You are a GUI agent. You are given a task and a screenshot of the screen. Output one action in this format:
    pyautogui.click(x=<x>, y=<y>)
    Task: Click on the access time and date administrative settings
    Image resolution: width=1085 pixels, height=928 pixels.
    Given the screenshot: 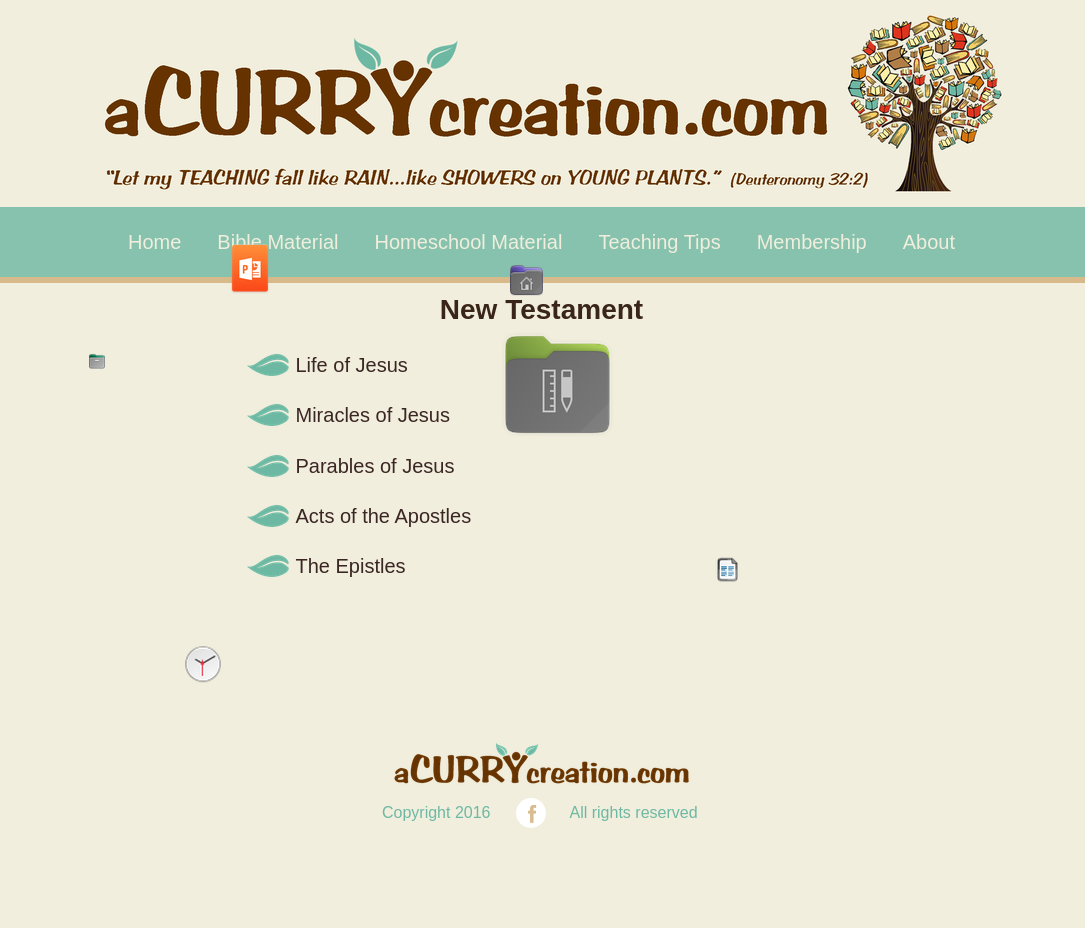 What is the action you would take?
    pyautogui.click(x=203, y=664)
    